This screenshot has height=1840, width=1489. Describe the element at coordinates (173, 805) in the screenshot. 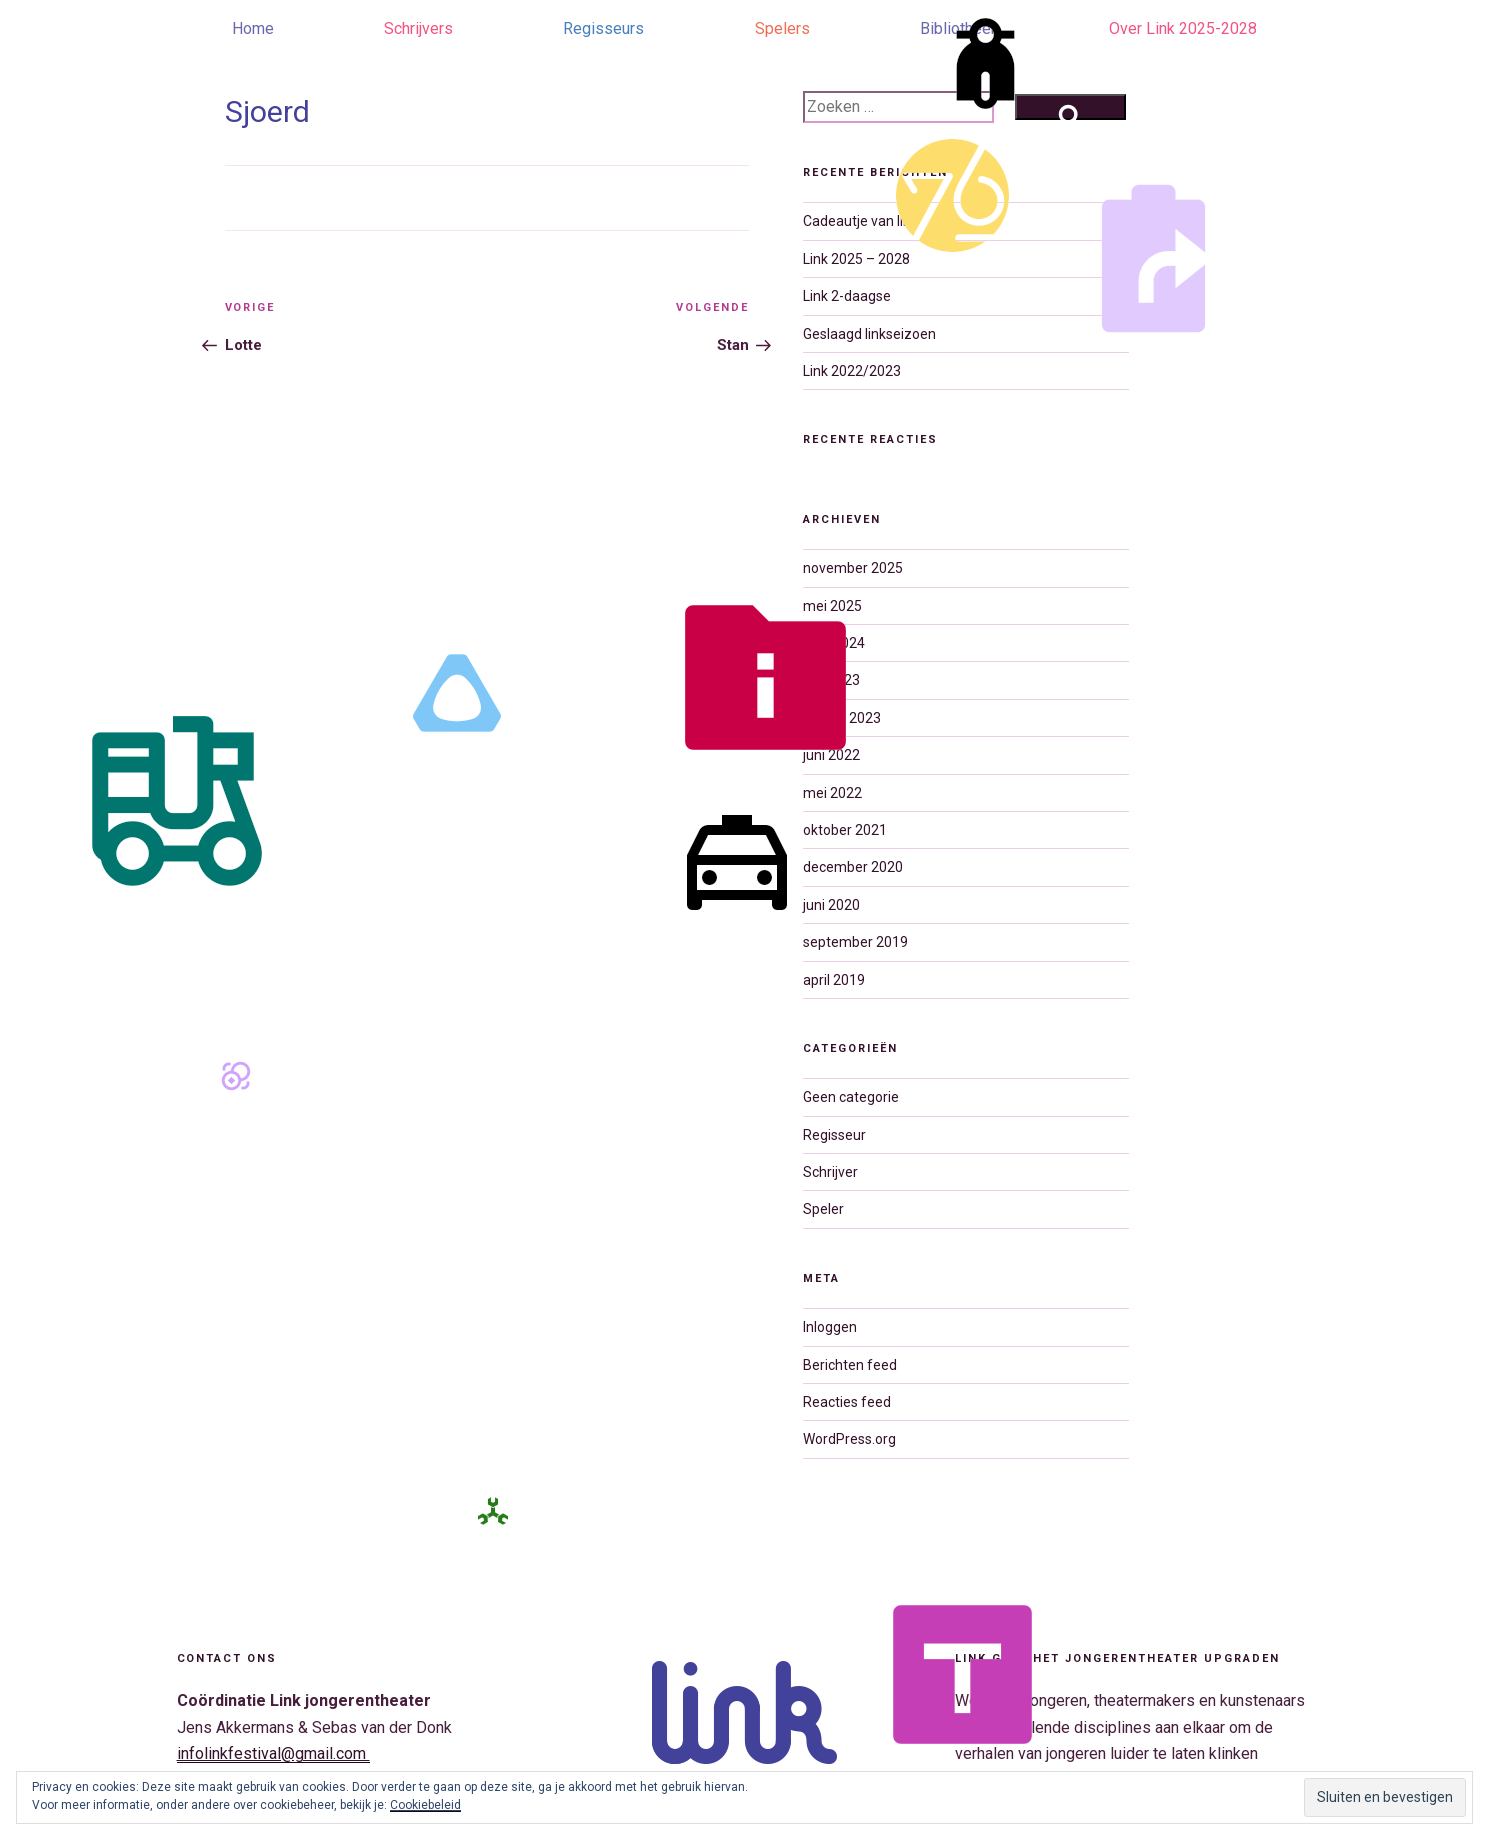

I see `order food delivery` at that location.